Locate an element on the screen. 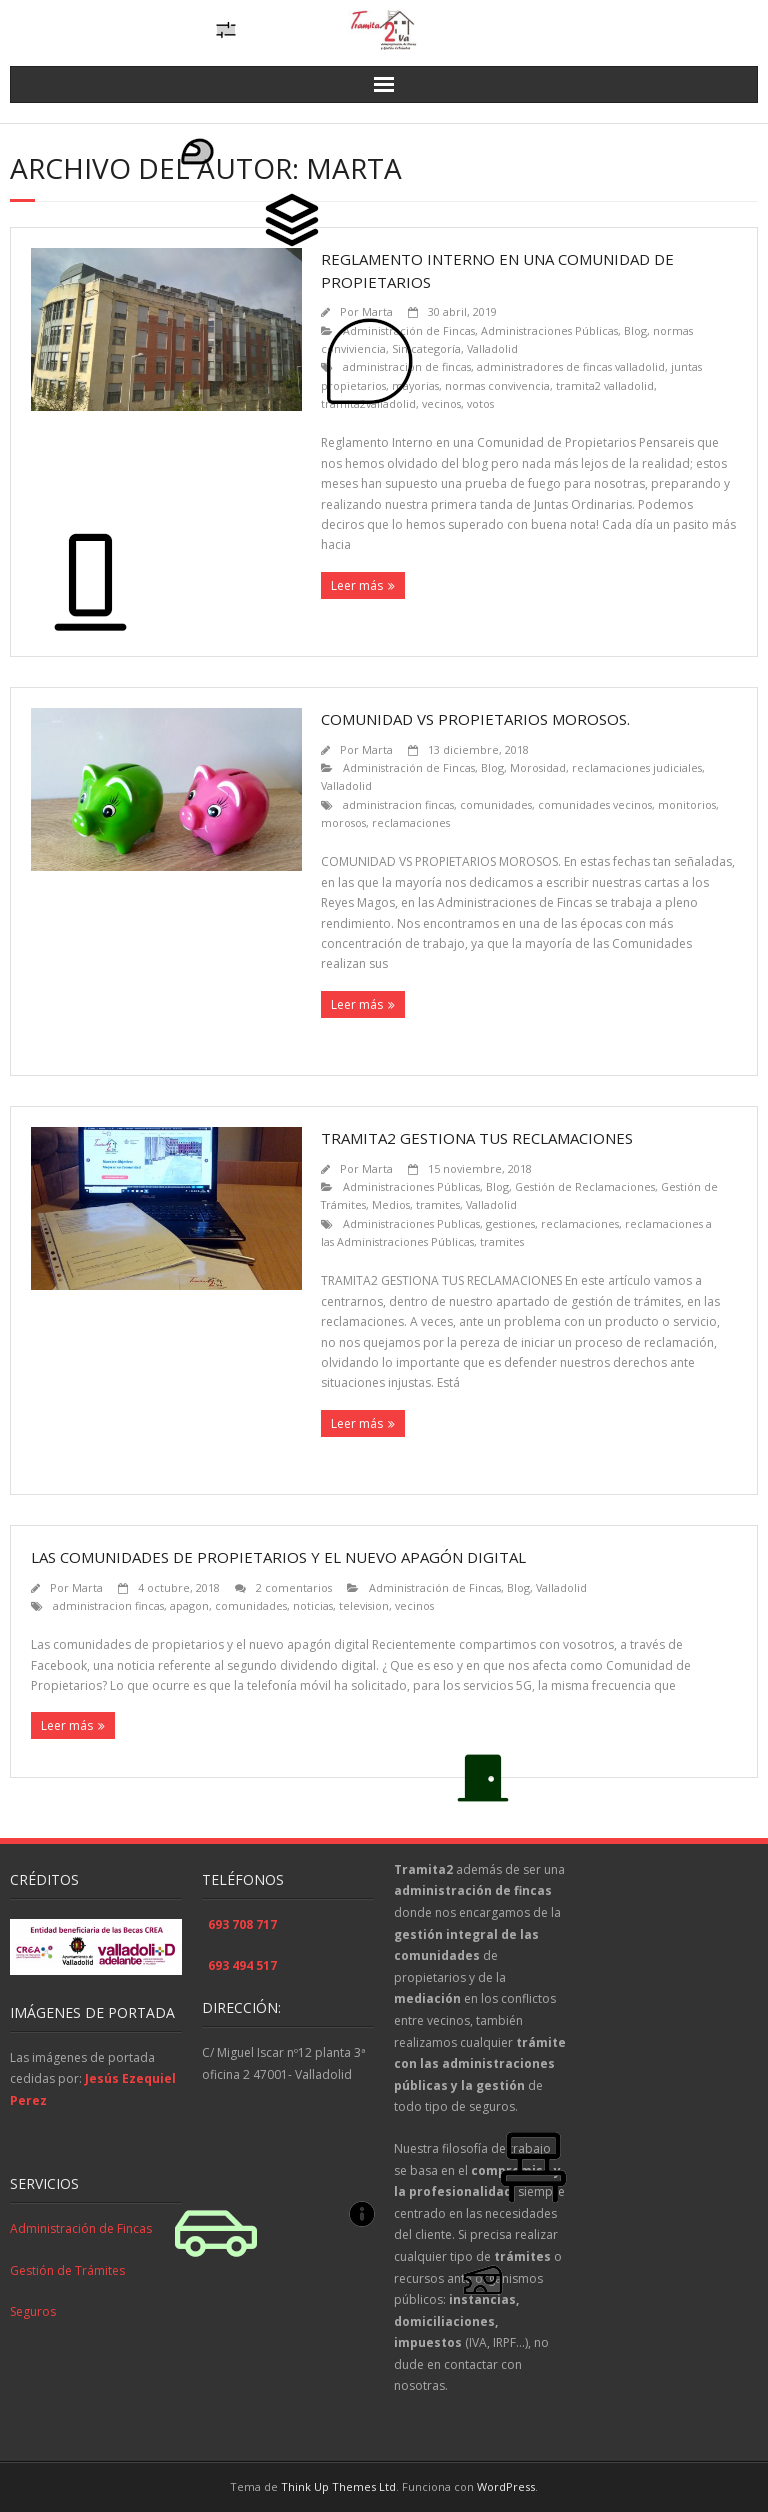 Image resolution: width=768 pixels, height=2512 pixels. view more information is located at coordinates (362, 2214).